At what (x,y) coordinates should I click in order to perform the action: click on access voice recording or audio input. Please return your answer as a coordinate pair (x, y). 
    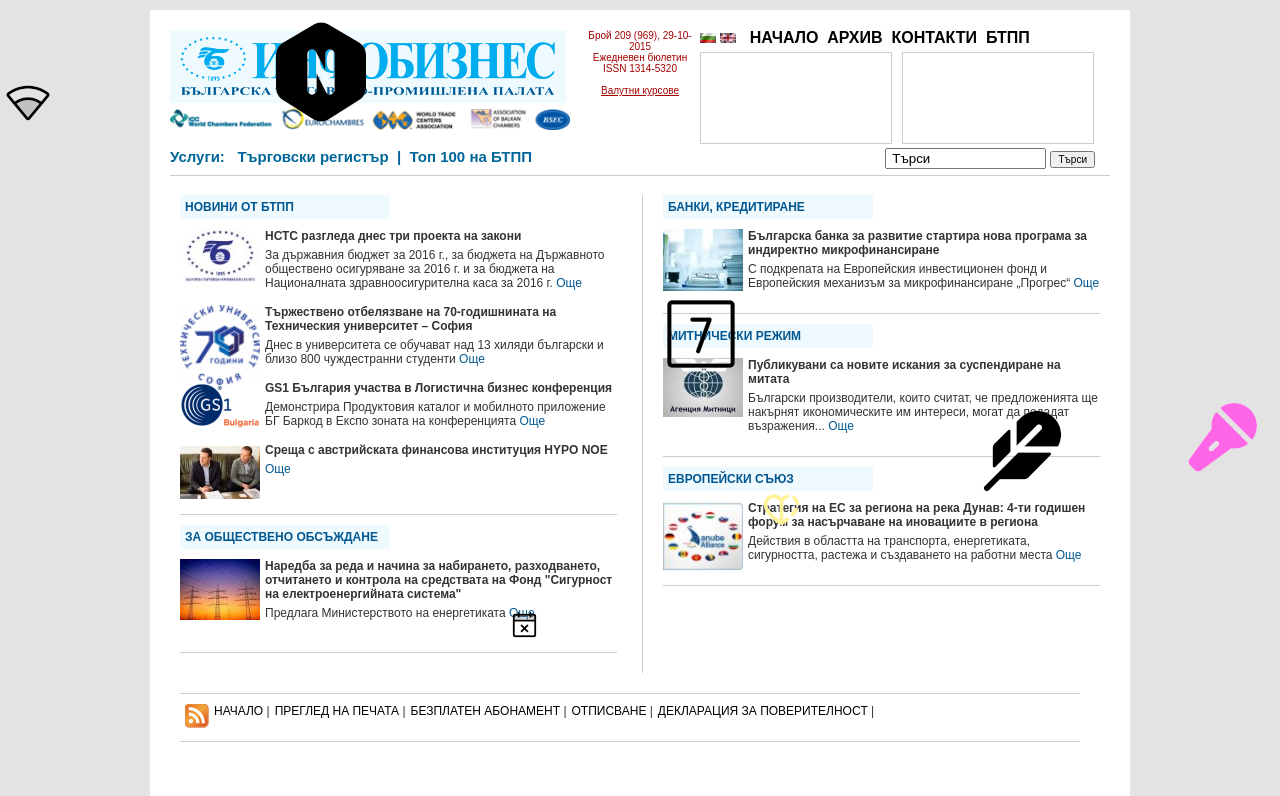
    Looking at the image, I should click on (1221, 438).